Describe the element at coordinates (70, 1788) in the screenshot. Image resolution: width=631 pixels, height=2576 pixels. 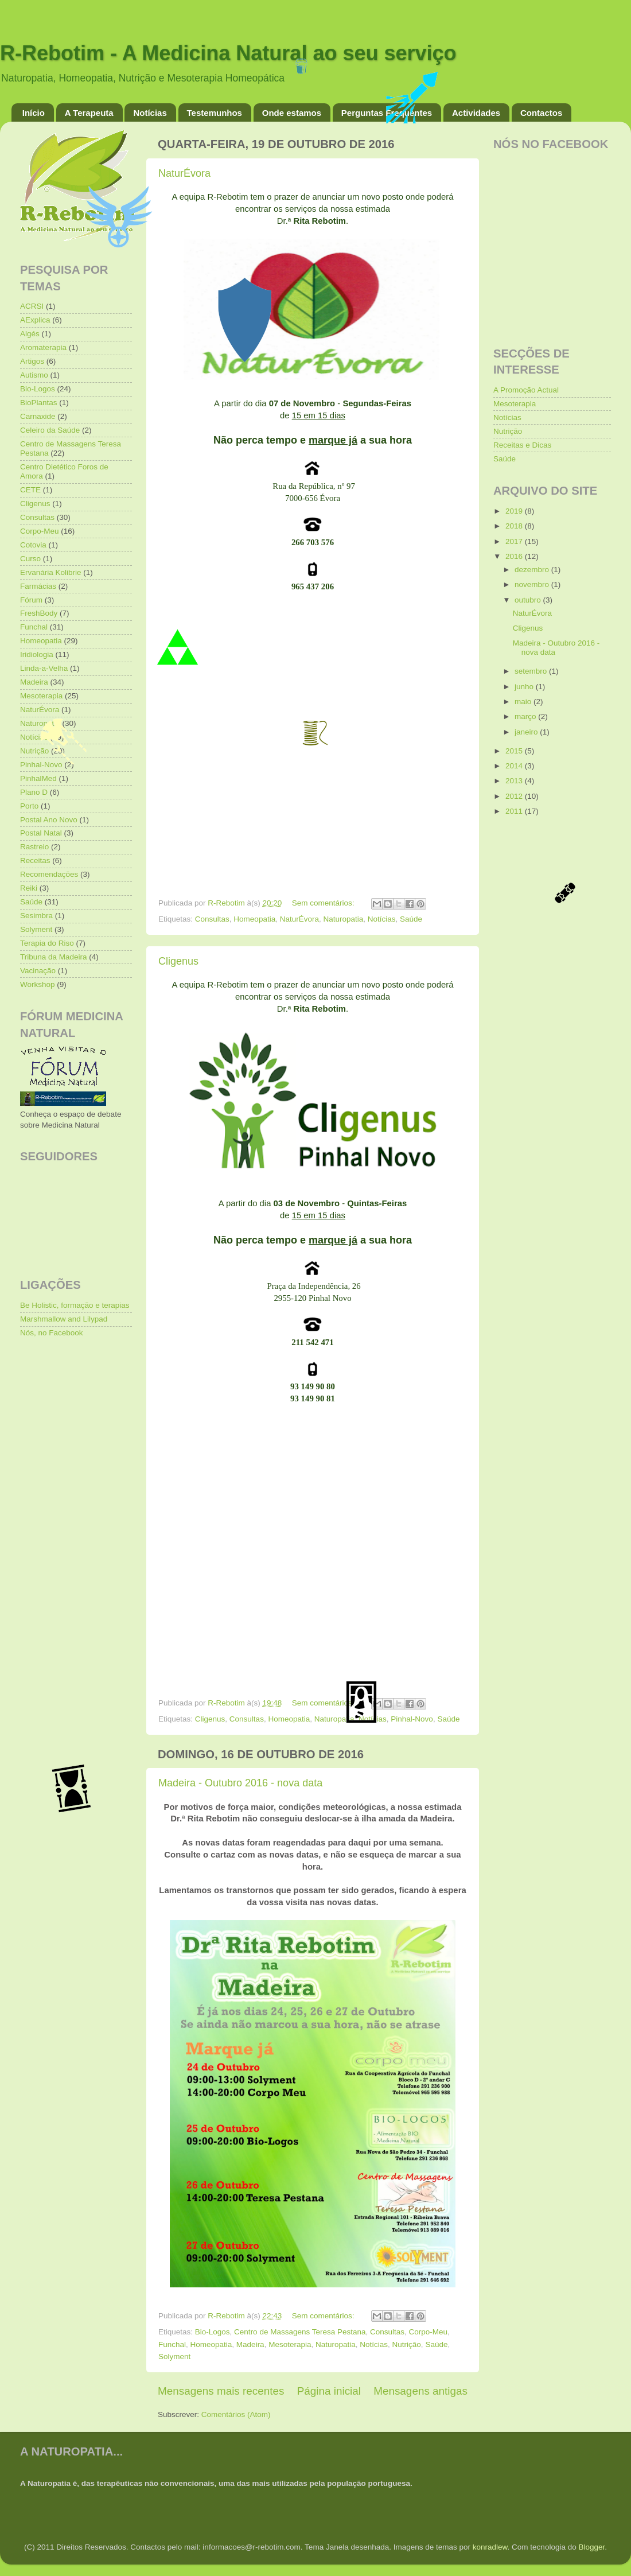
I see `timer has expired or run out` at that location.